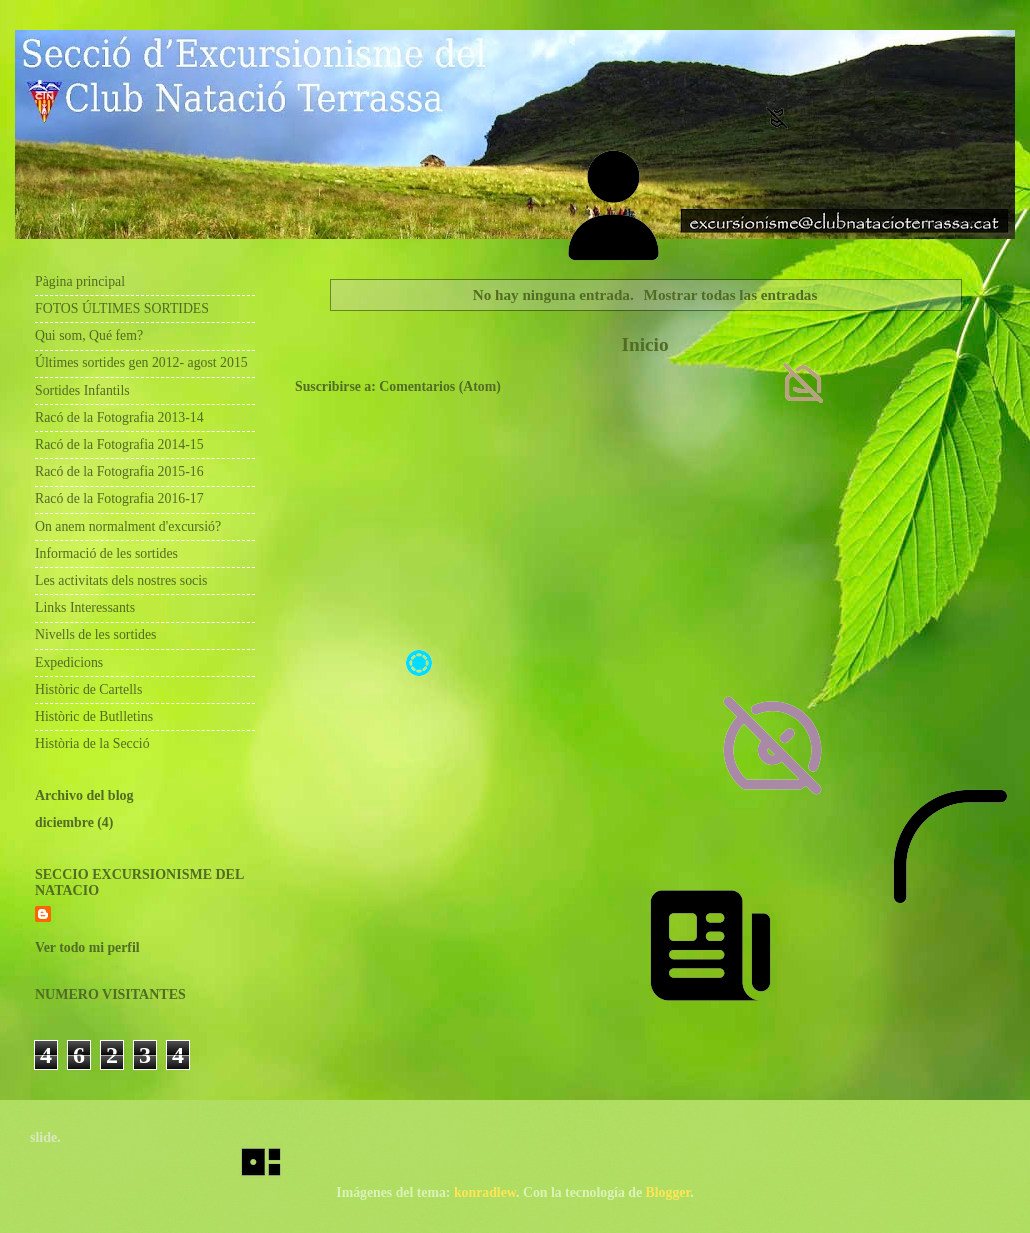  Describe the element at coordinates (803, 383) in the screenshot. I see `smart home controls are disabled` at that location.